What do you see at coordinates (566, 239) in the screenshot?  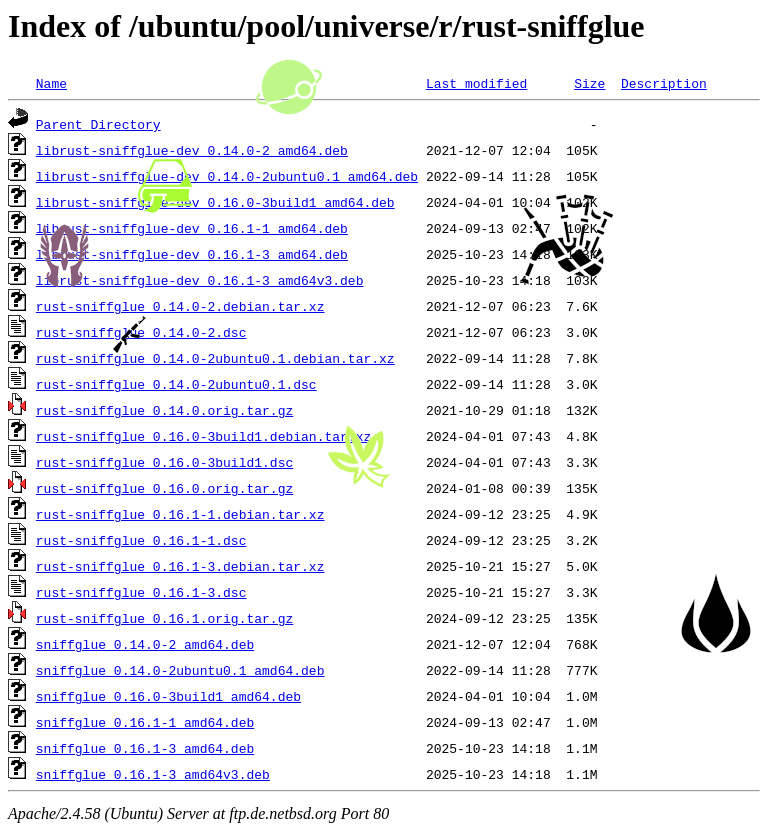 I see `browse traditional or folk music instruments` at bounding box center [566, 239].